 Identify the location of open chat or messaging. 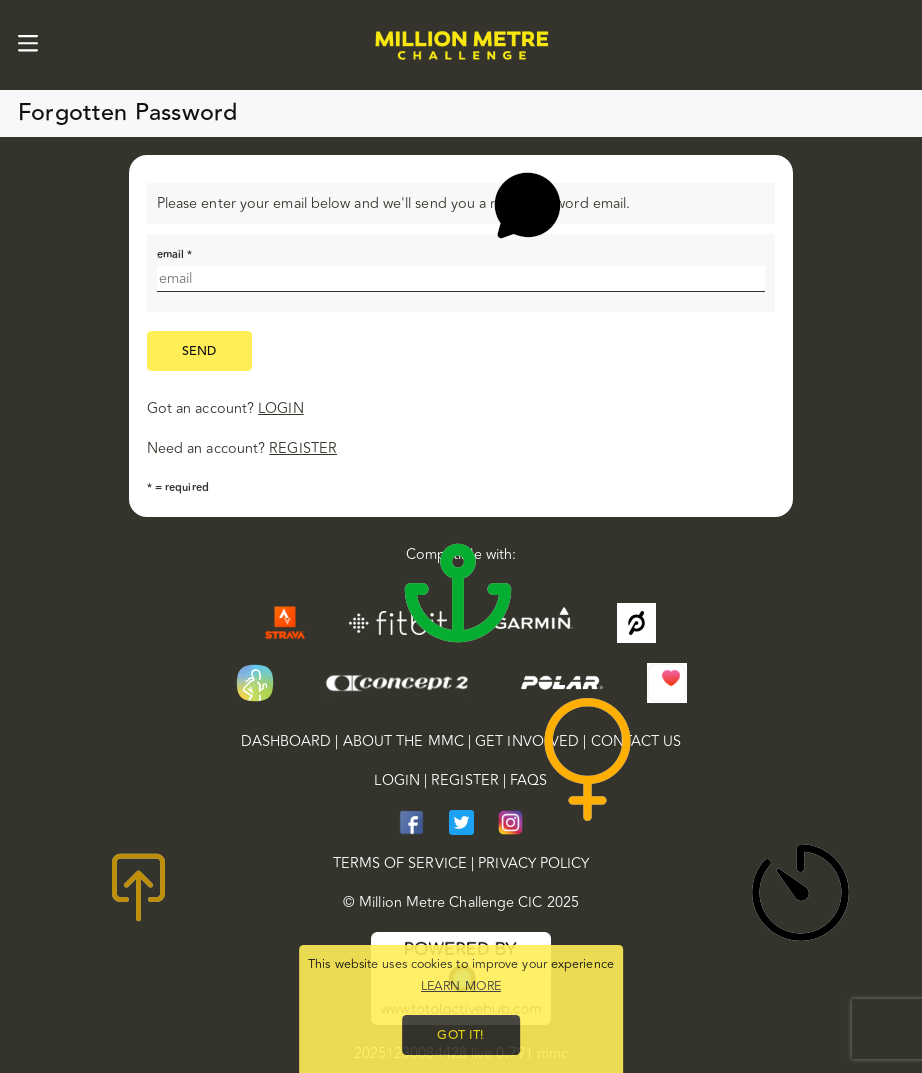
(527, 205).